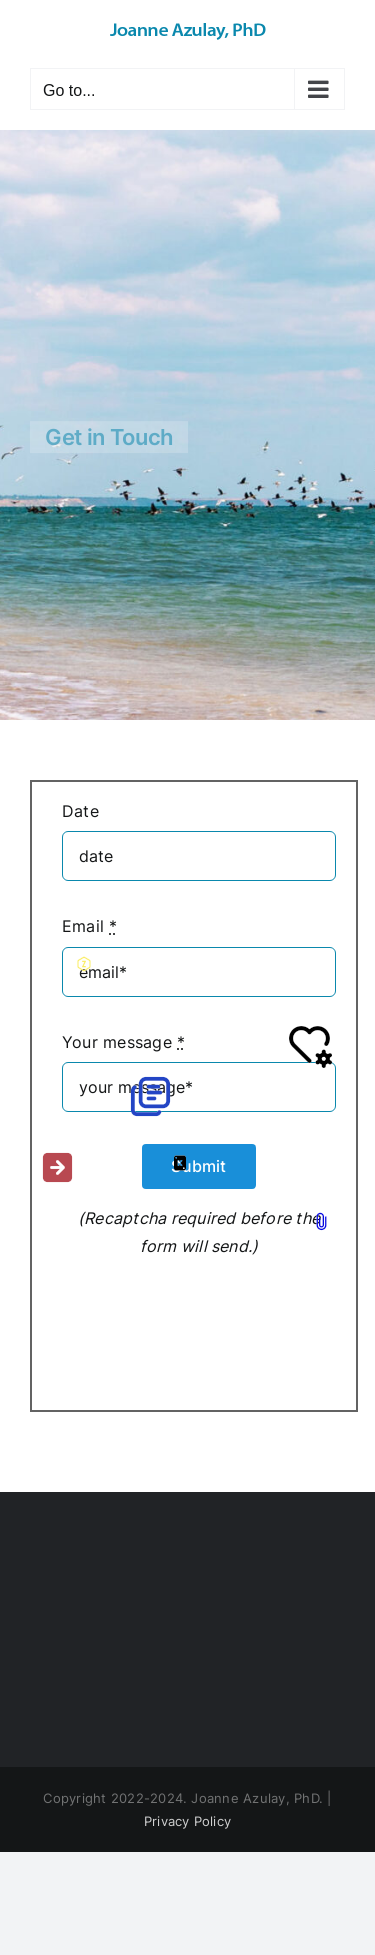 The image size is (375, 1955). What do you see at coordinates (321, 1221) in the screenshot?
I see `attach a file to your message` at bounding box center [321, 1221].